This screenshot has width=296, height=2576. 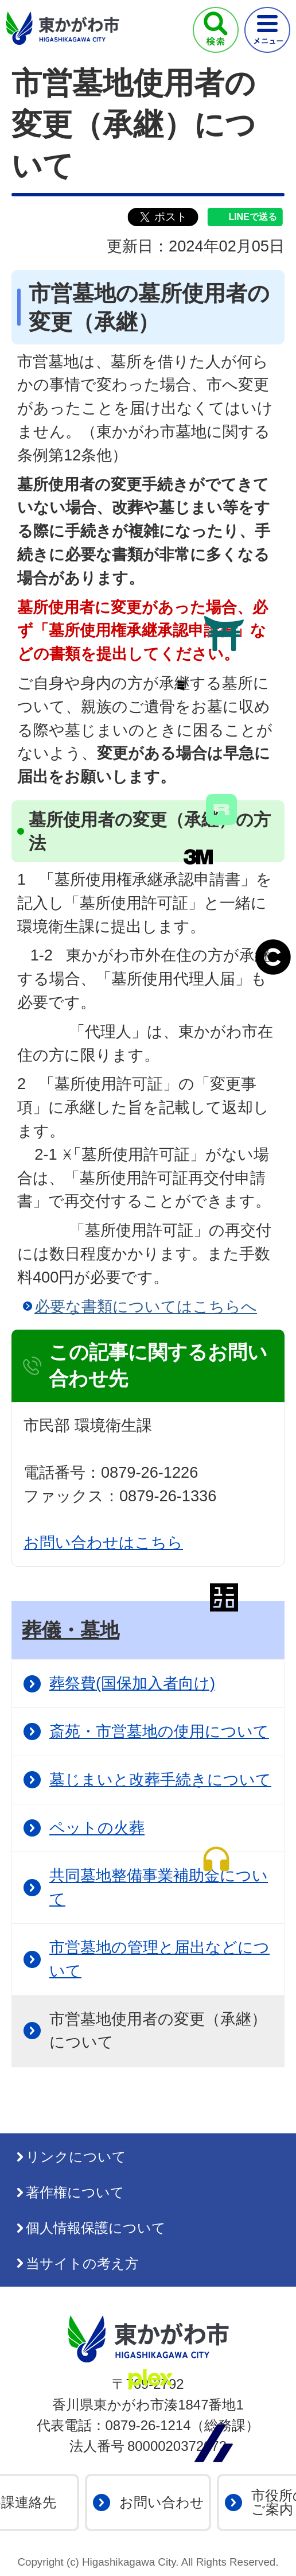 I want to click on access audio or music playback, so click(x=216, y=1860).